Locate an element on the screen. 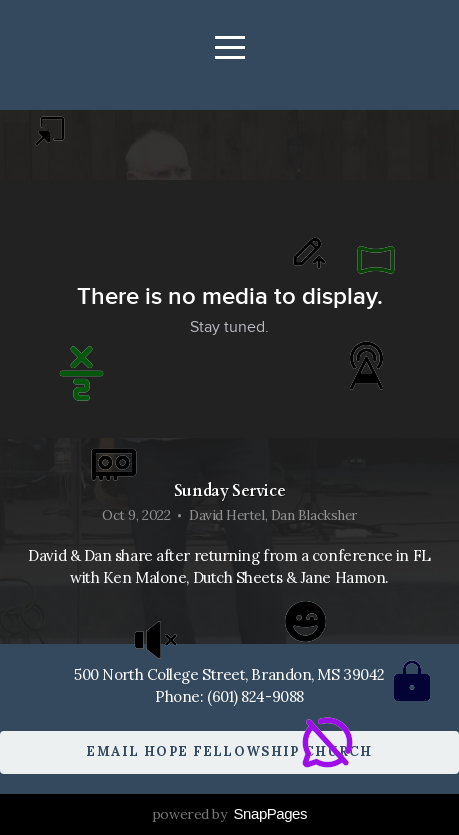 This screenshot has width=459, height=835. upload or publish your edits is located at coordinates (308, 251).